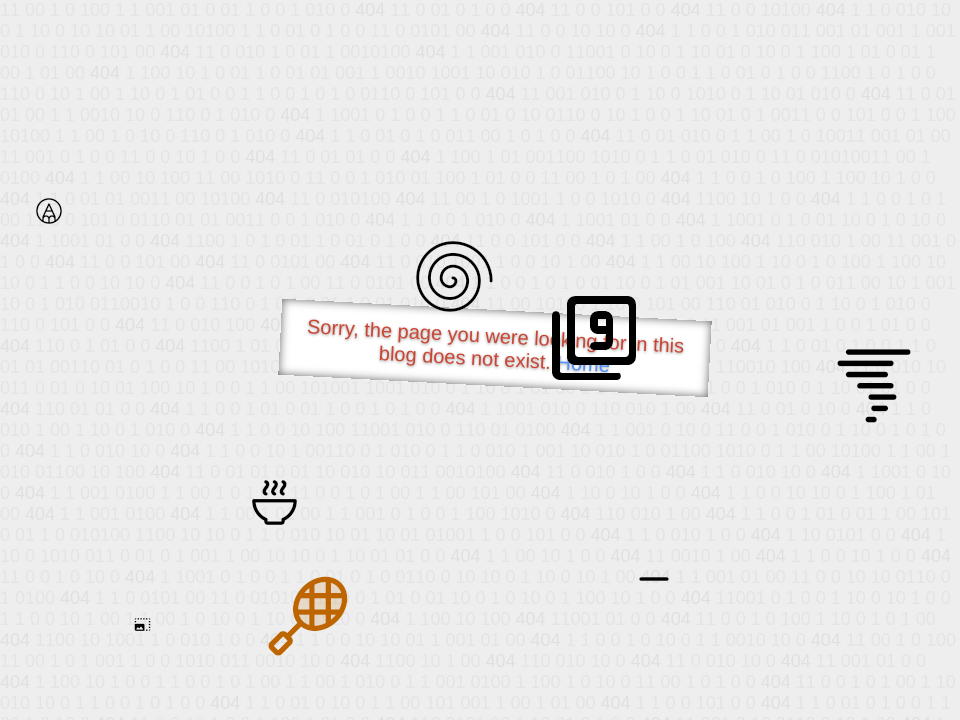 The image size is (960, 720). I want to click on resize image to large format, so click(142, 624).